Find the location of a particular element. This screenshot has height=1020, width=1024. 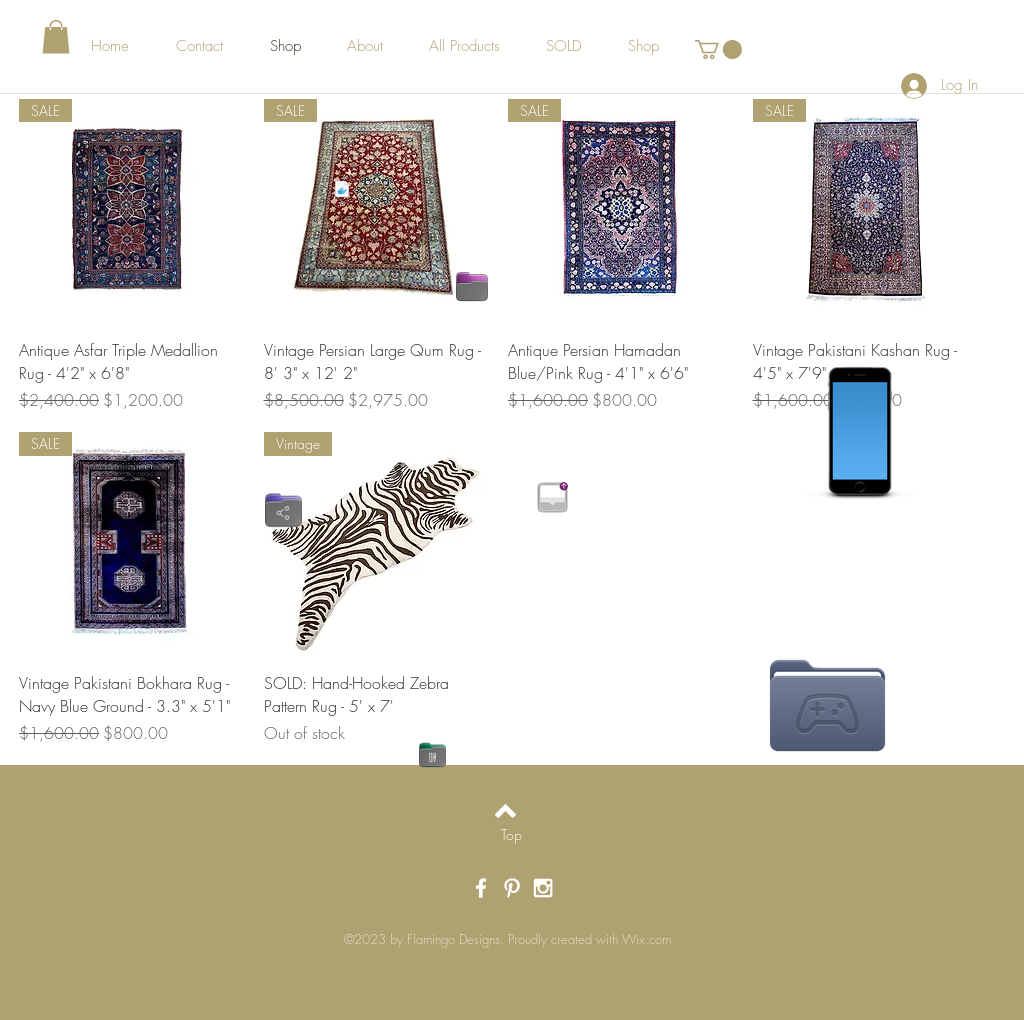

open templates folder is located at coordinates (432, 754).